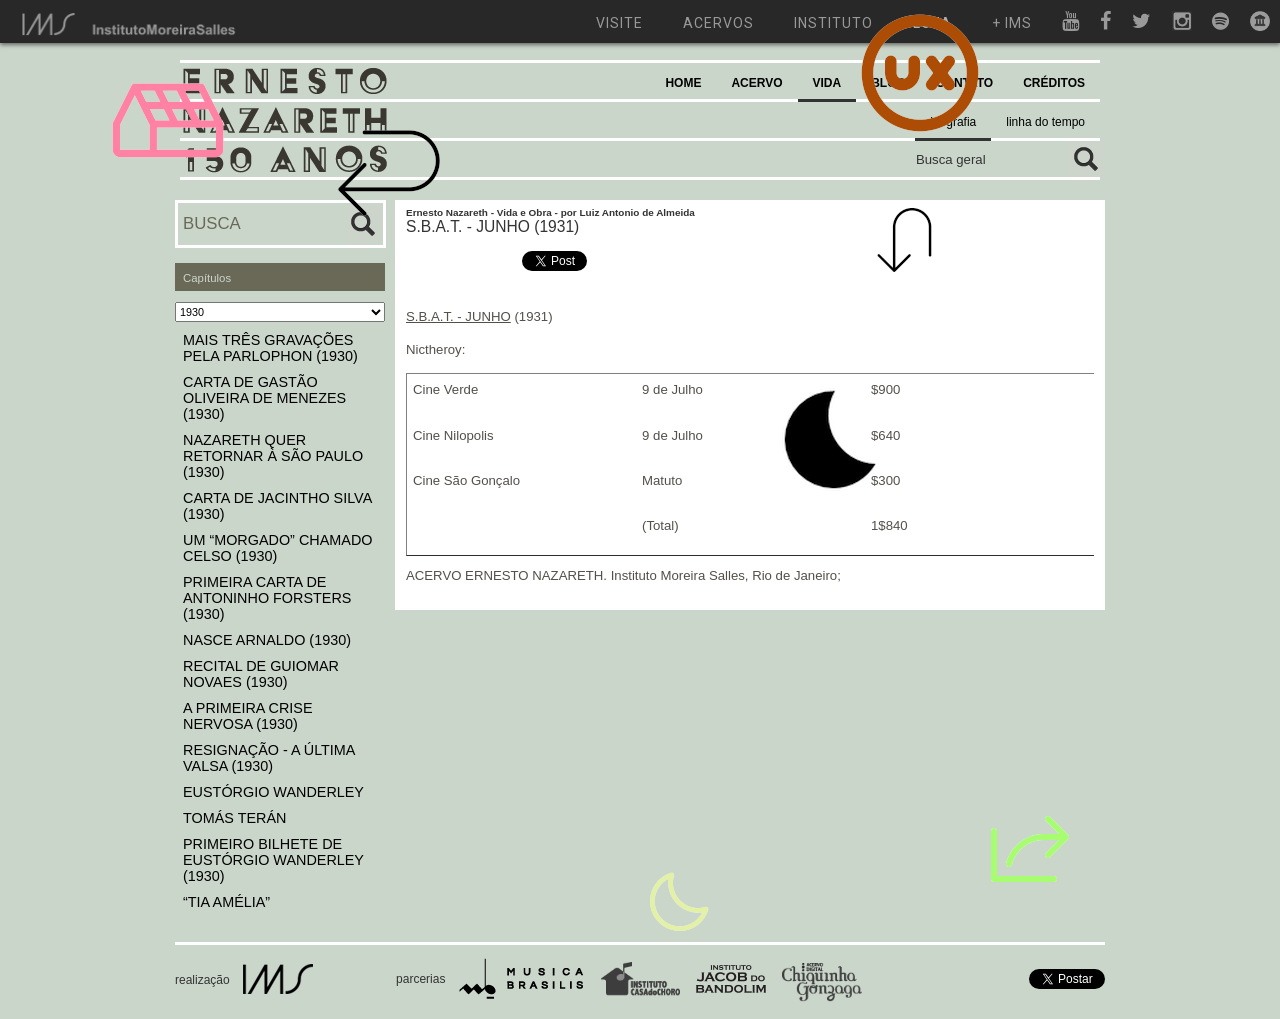 This screenshot has width=1280, height=1019. I want to click on view solar panel system status, so click(168, 124).